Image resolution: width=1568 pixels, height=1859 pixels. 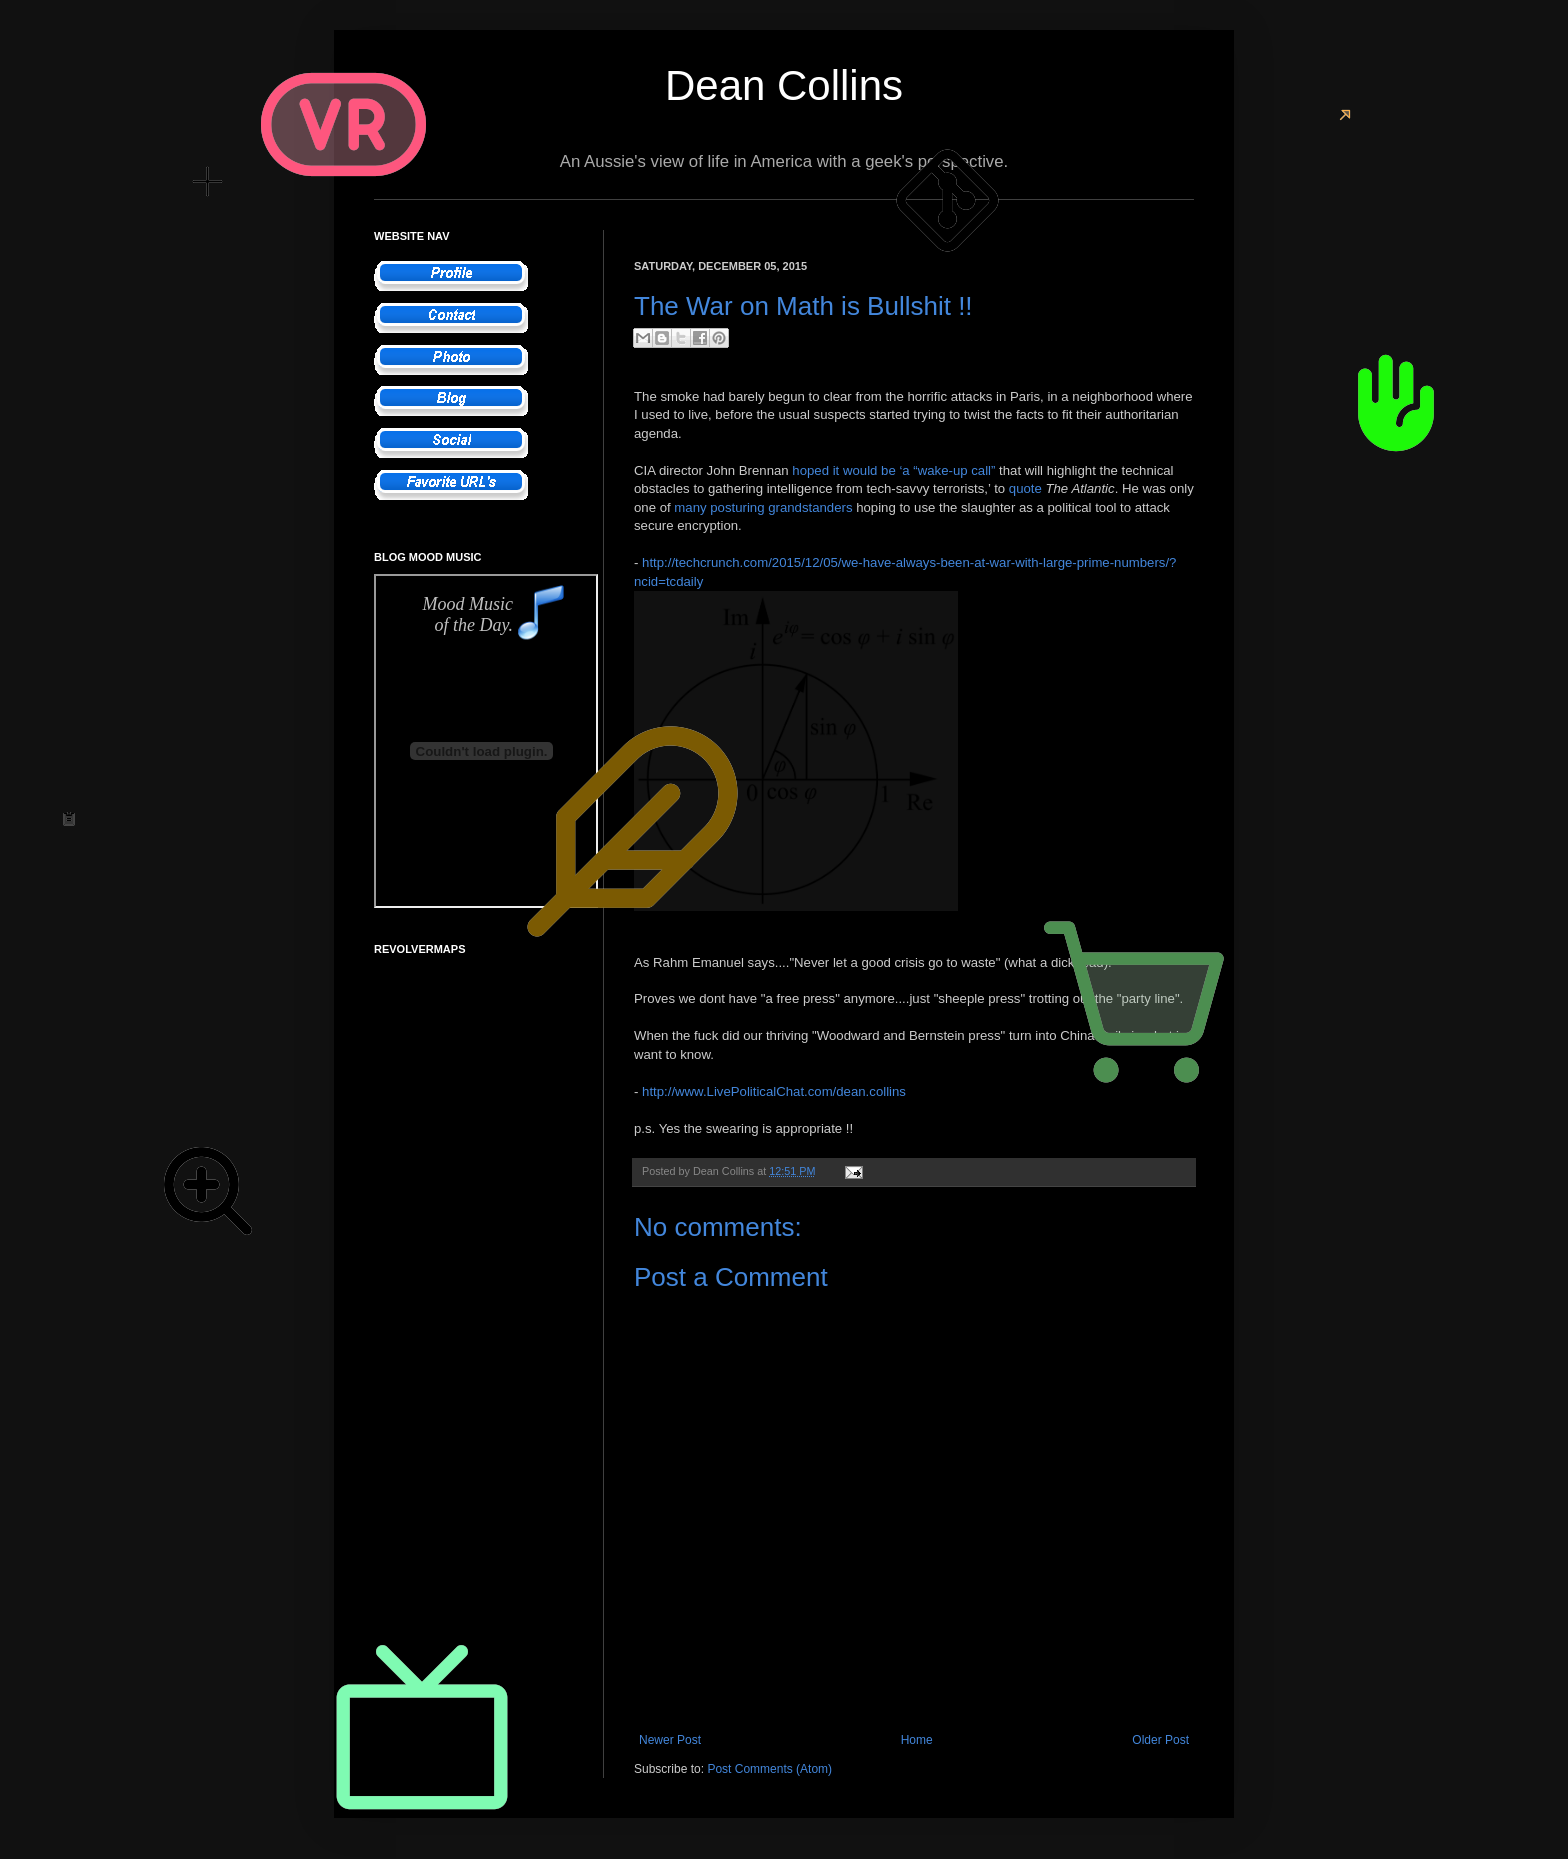 What do you see at coordinates (947, 200) in the screenshot?
I see `access git repository settings` at bounding box center [947, 200].